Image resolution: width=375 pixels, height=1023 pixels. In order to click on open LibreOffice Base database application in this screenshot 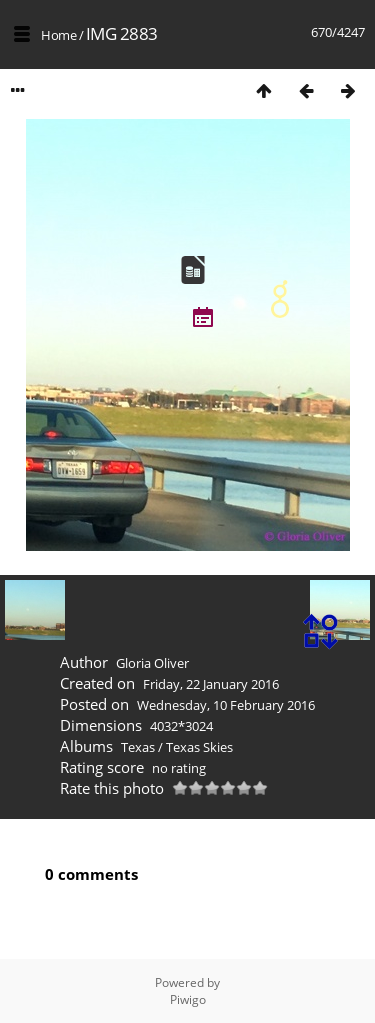, I will do `click(193, 270)`.